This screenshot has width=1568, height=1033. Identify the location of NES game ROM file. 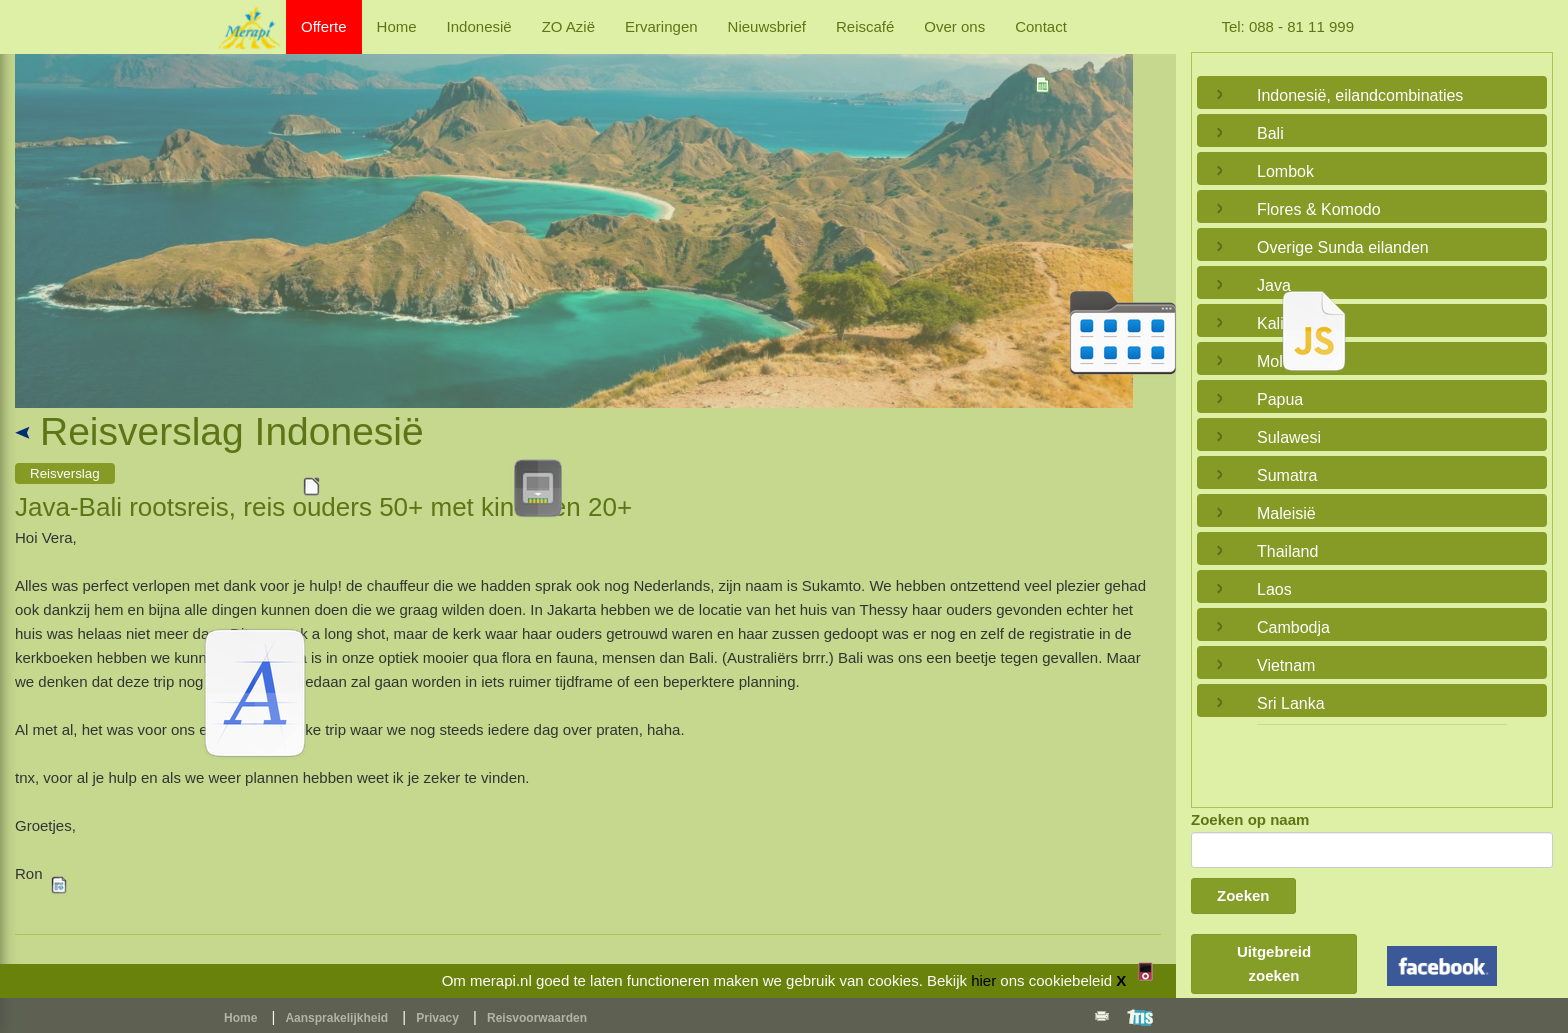
(538, 488).